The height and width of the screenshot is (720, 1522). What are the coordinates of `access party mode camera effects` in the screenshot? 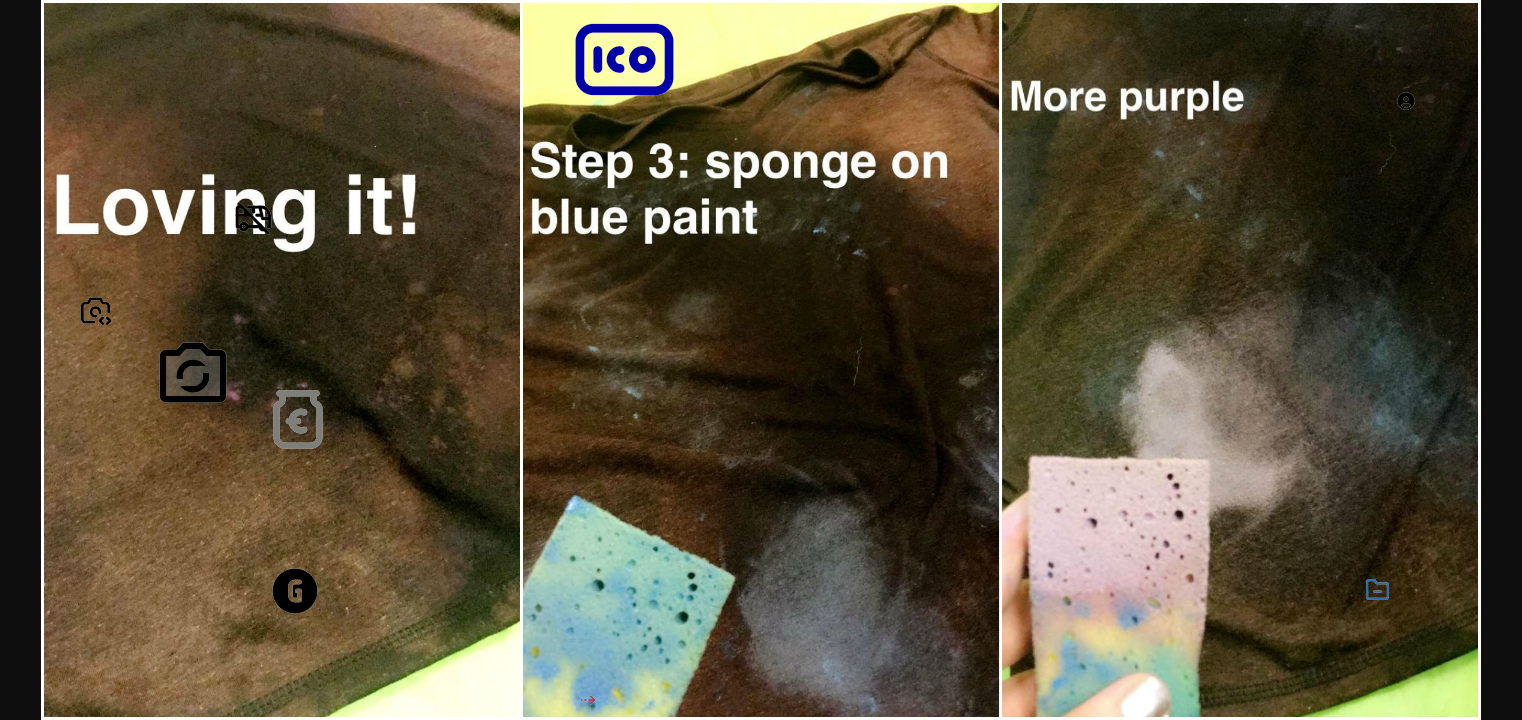 It's located at (193, 376).